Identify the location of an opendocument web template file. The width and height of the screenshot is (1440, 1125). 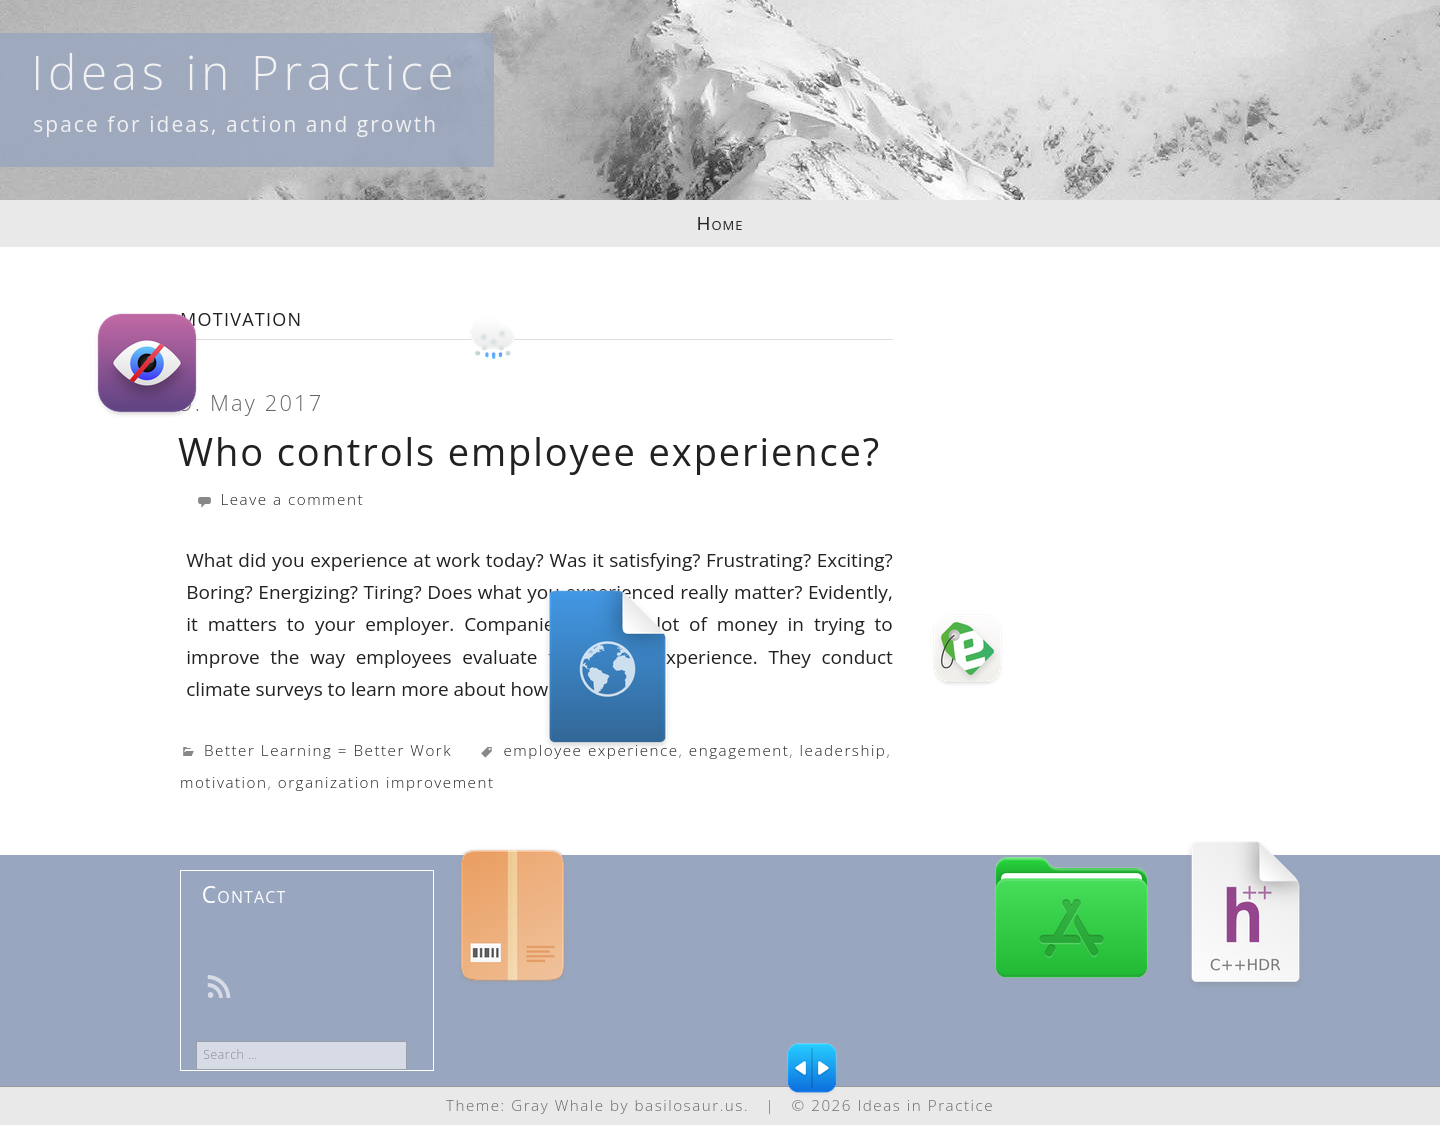
(607, 669).